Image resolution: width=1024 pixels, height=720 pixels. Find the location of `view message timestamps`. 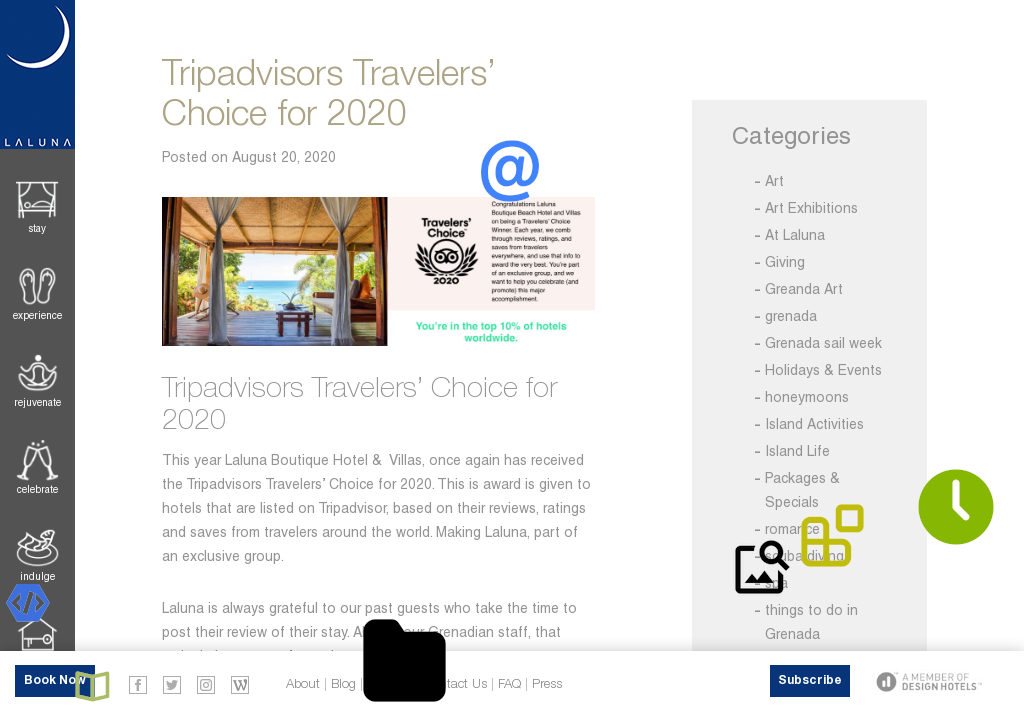

view message timestamps is located at coordinates (956, 507).